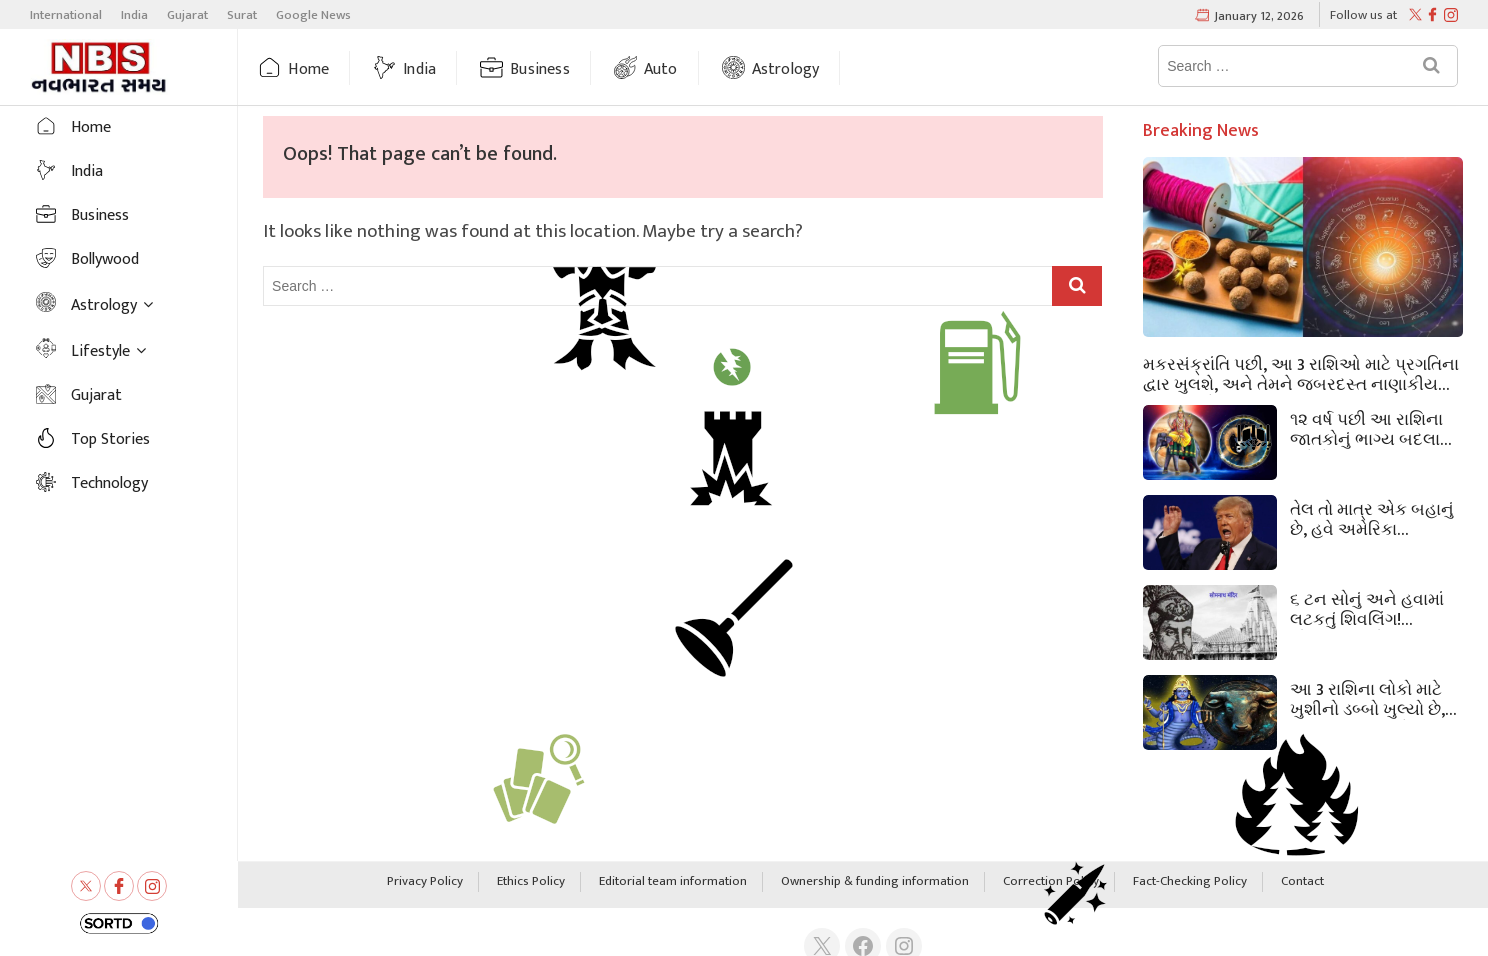 The image size is (1488, 956). Describe the element at coordinates (604, 318) in the screenshot. I see `the deku tree character from the legend of zelda series` at that location.